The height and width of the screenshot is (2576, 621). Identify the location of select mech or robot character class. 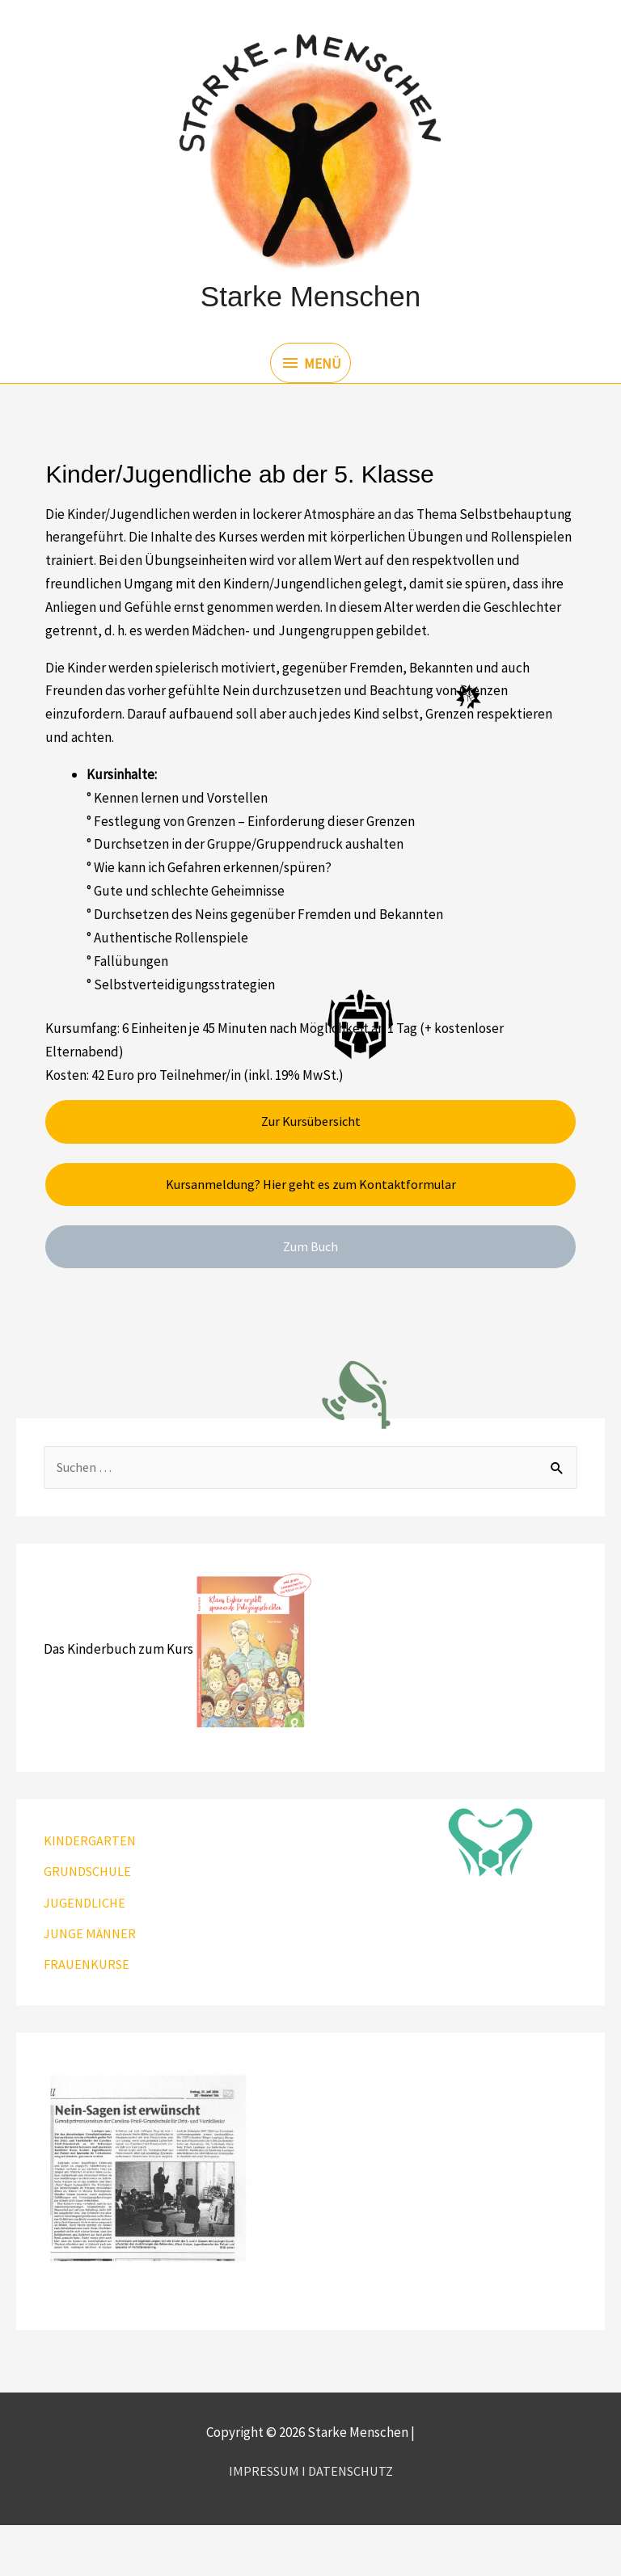
(360, 1024).